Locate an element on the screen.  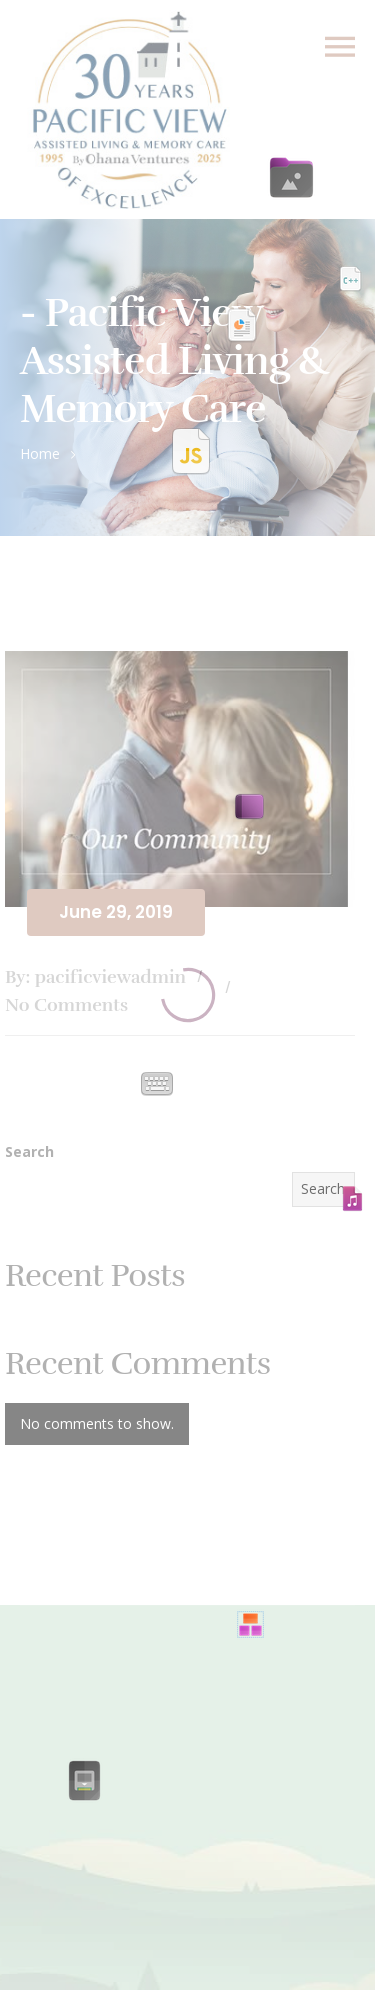
indicates a C++ source code file is located at coordinates (350, 278).